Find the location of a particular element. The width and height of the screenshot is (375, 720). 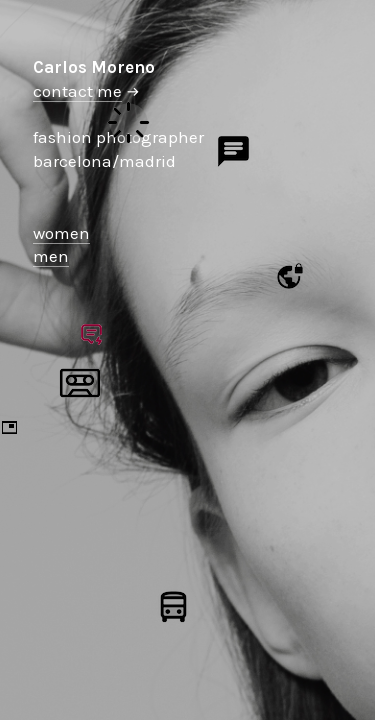

open chat or messaging is located at coordinates (233, 151).